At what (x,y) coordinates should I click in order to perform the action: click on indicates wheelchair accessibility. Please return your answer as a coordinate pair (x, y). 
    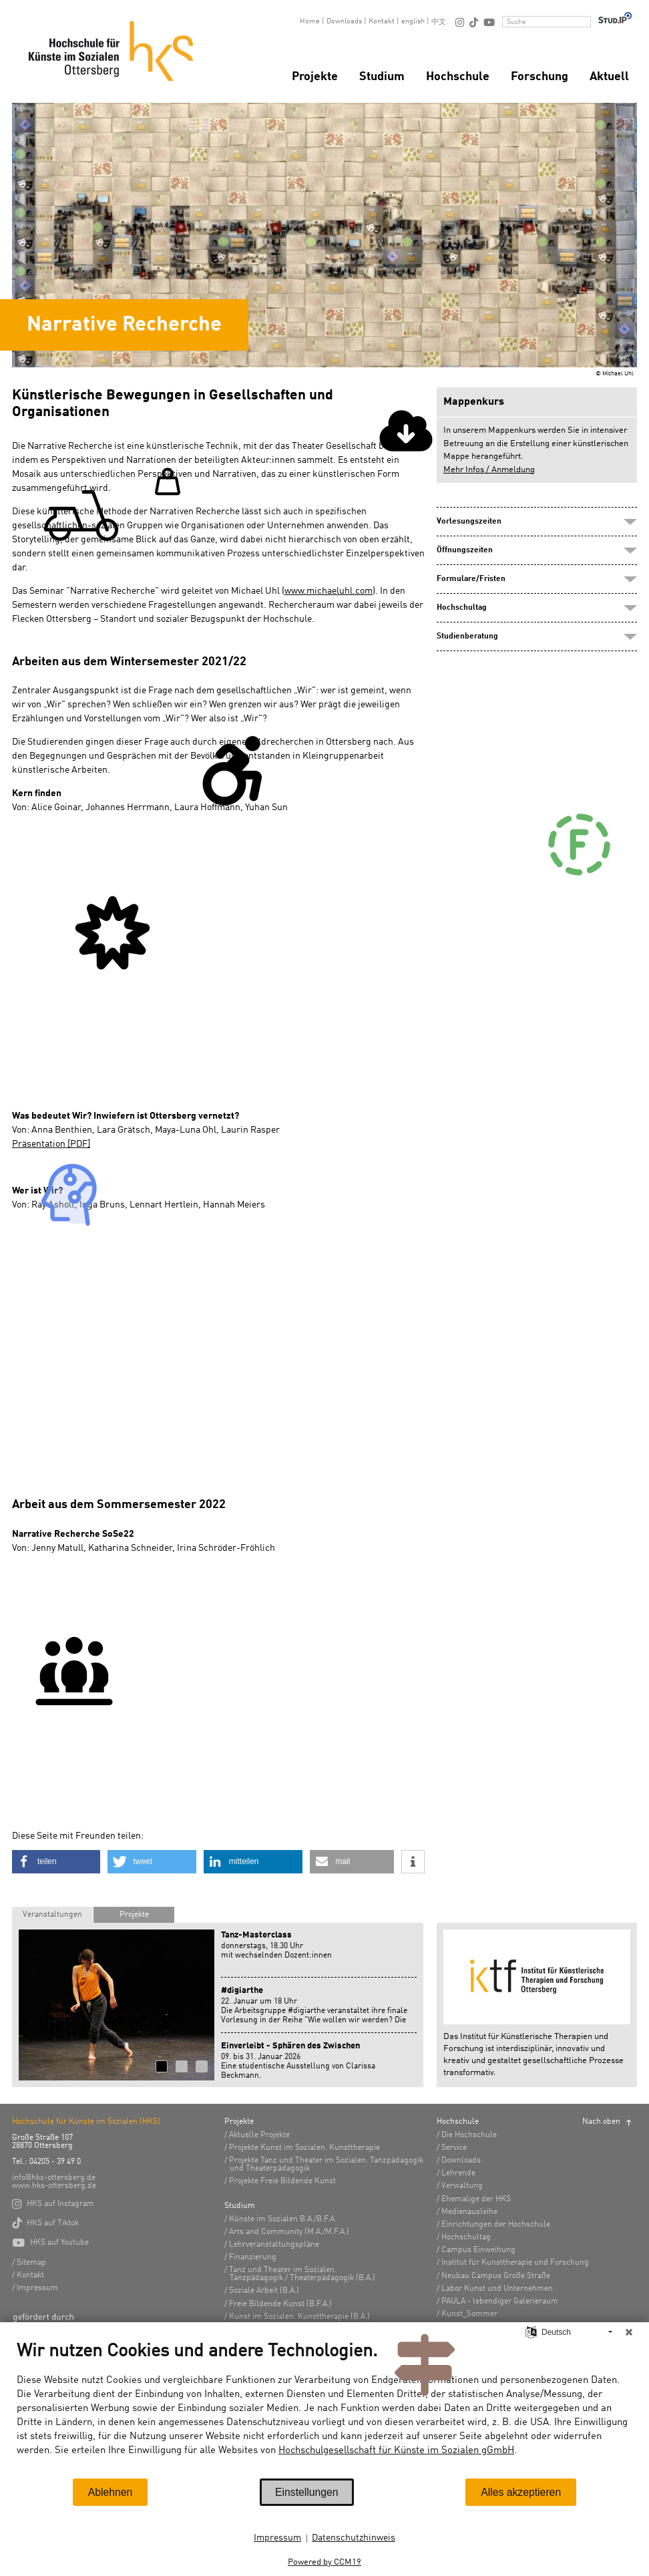
    Looking at the image, I should click on (233, 771).